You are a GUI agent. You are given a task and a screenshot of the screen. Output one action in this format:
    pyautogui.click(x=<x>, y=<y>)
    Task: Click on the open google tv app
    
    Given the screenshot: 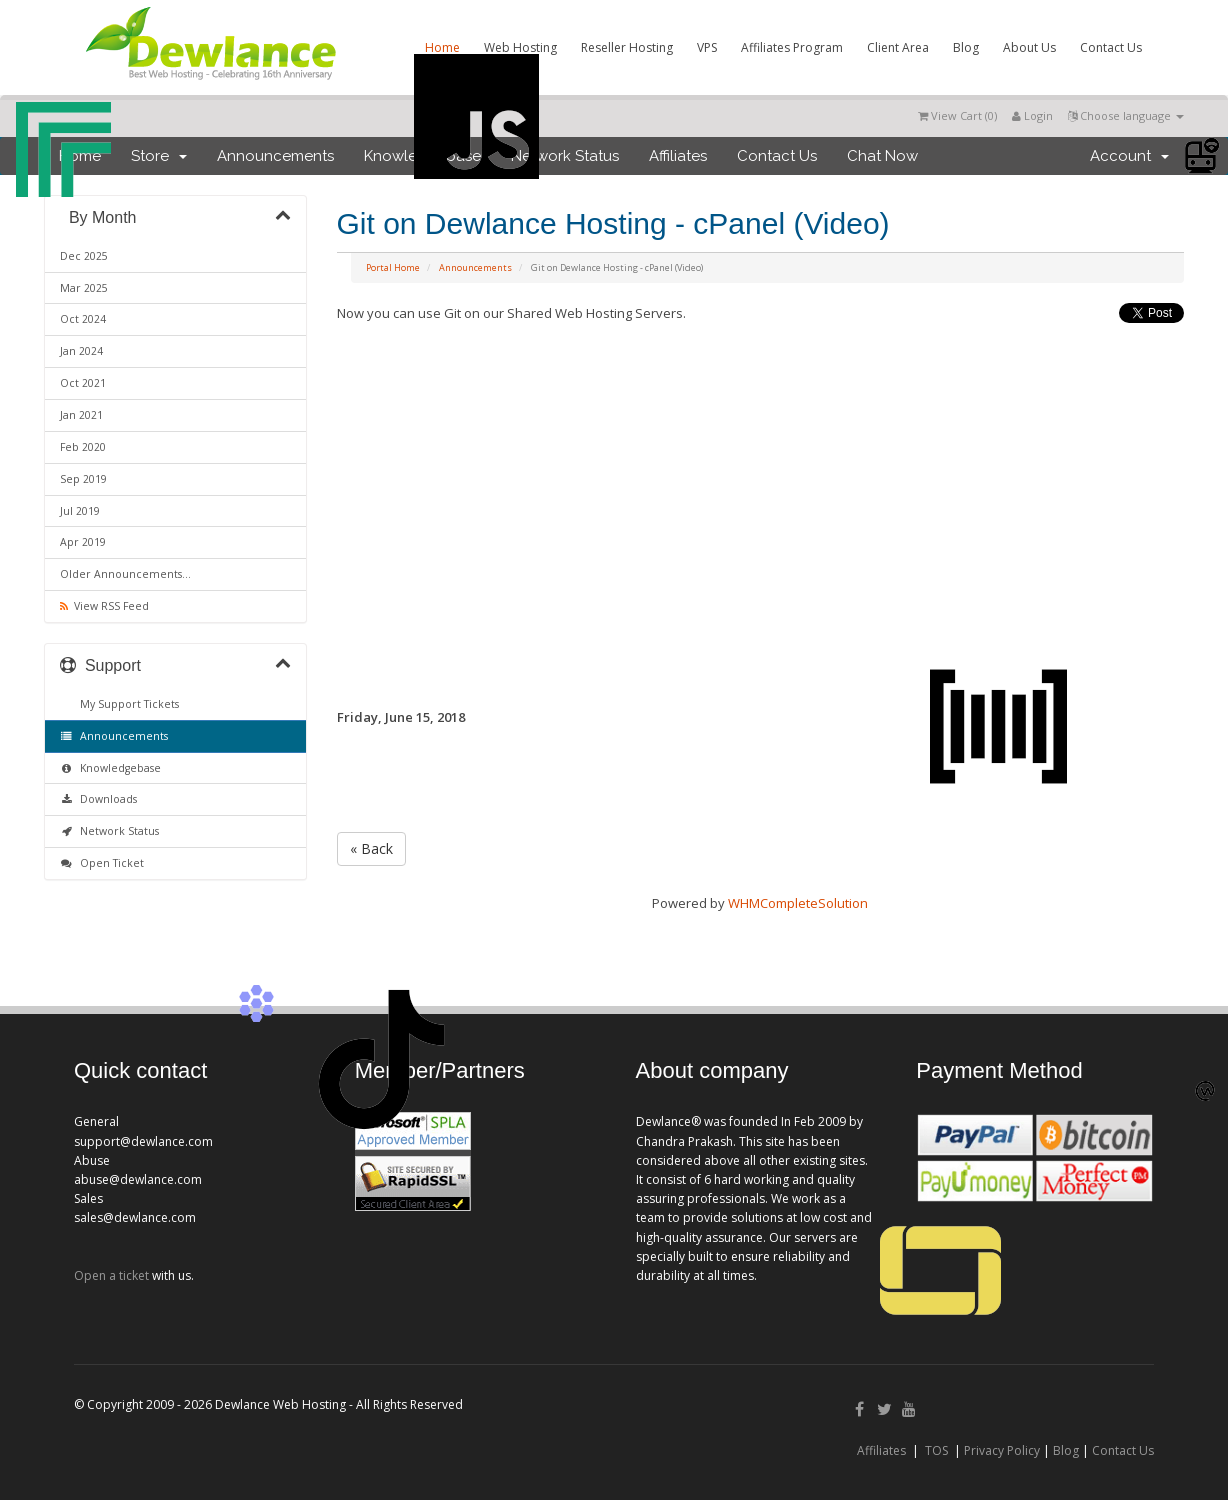 What is the action you would take?
    pyautogui.click(x=940, y=1270)
    